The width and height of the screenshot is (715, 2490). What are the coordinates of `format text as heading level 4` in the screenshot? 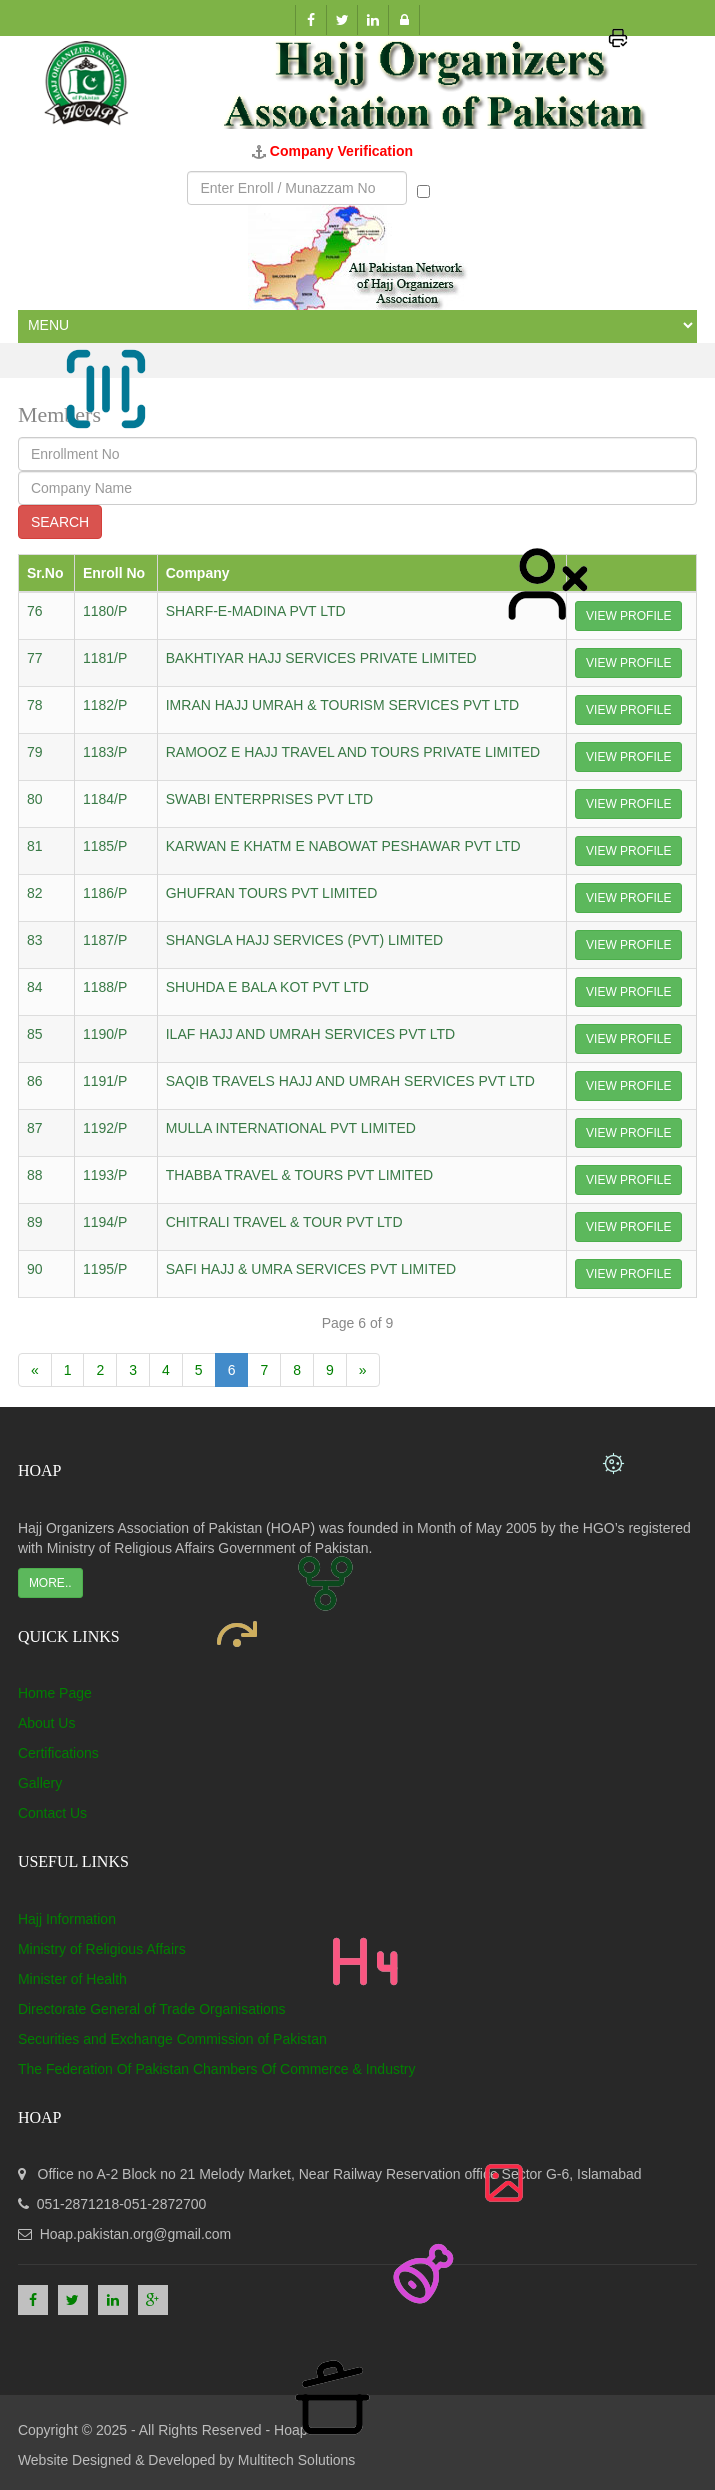 It's located at (363, 1961).